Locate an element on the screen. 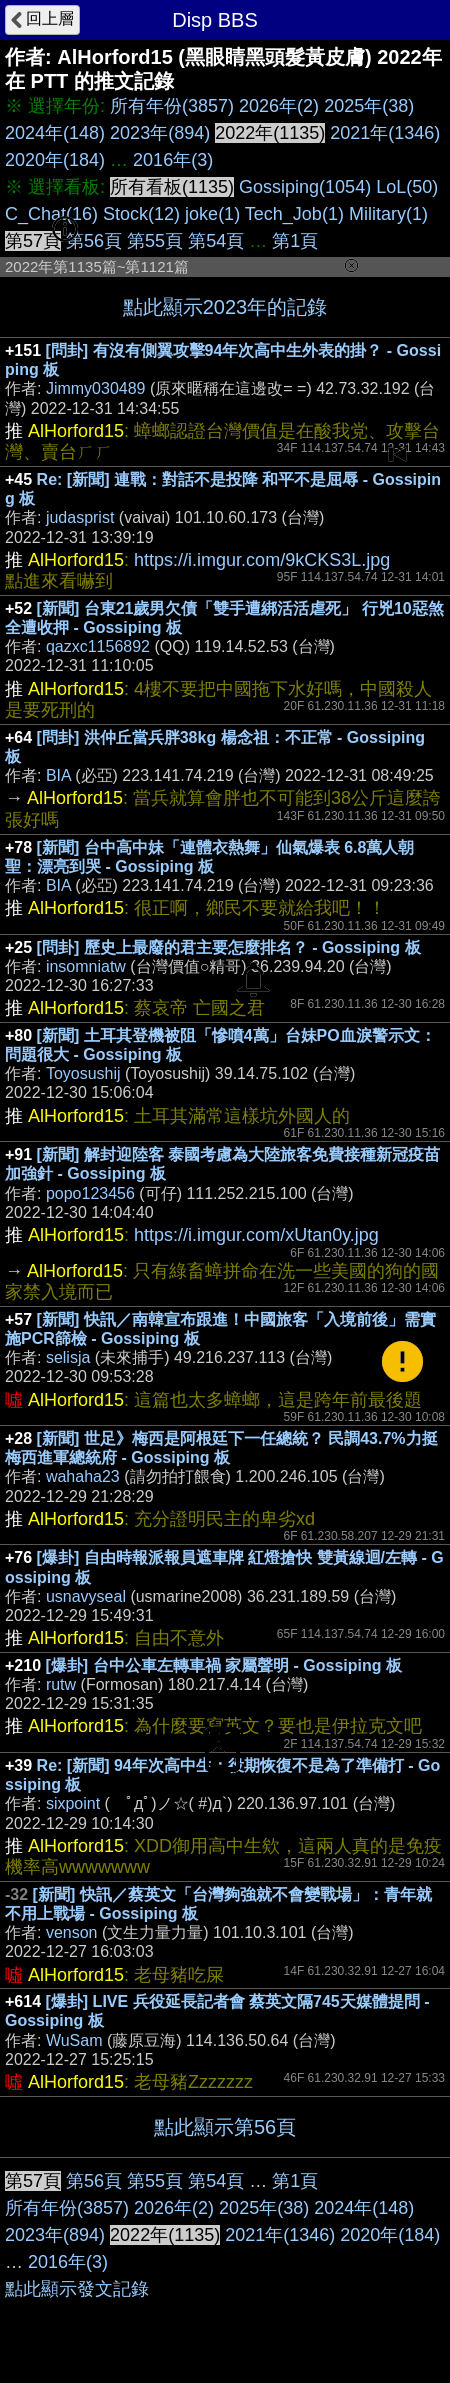  skip to previous track is located at coordinates (397, 454).